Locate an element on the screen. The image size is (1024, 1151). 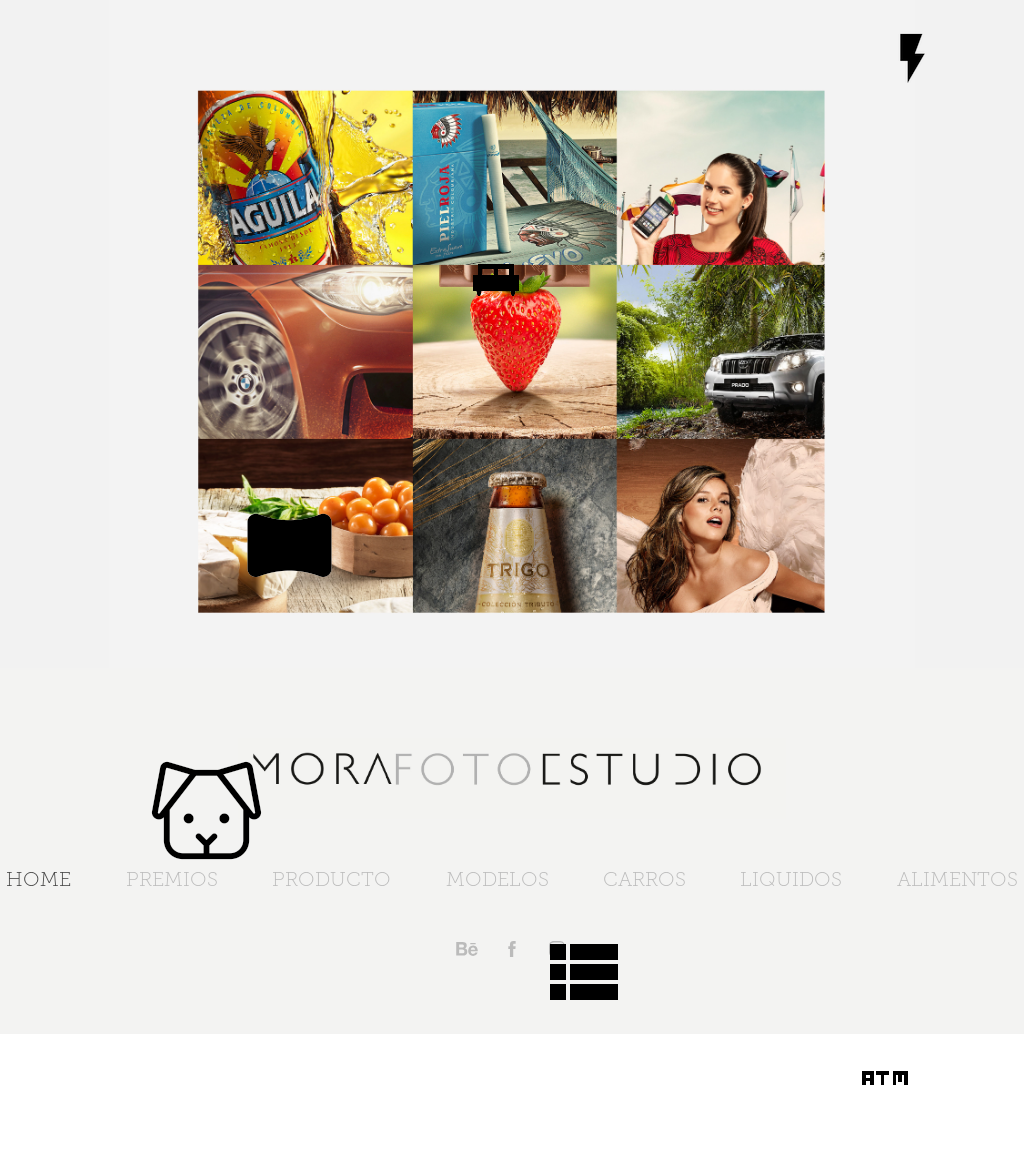
browse pet-related content or services is located at coordinates (206, 812).